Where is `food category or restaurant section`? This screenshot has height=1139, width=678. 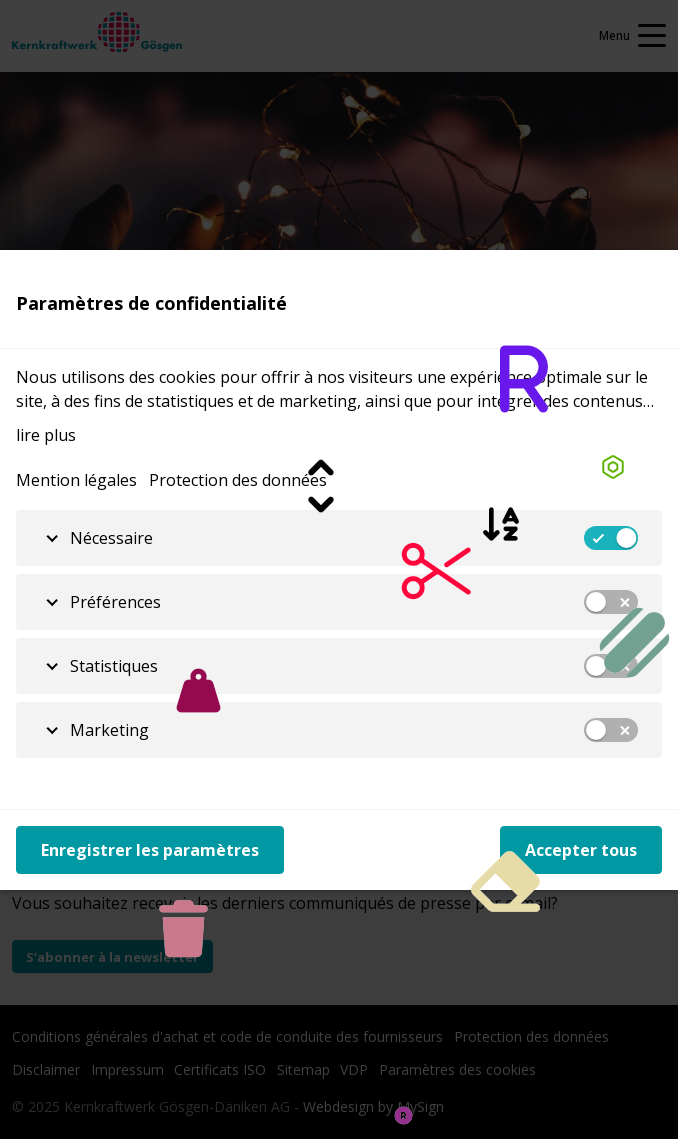
food category or restaurant section is located at coordinates (634, 642).